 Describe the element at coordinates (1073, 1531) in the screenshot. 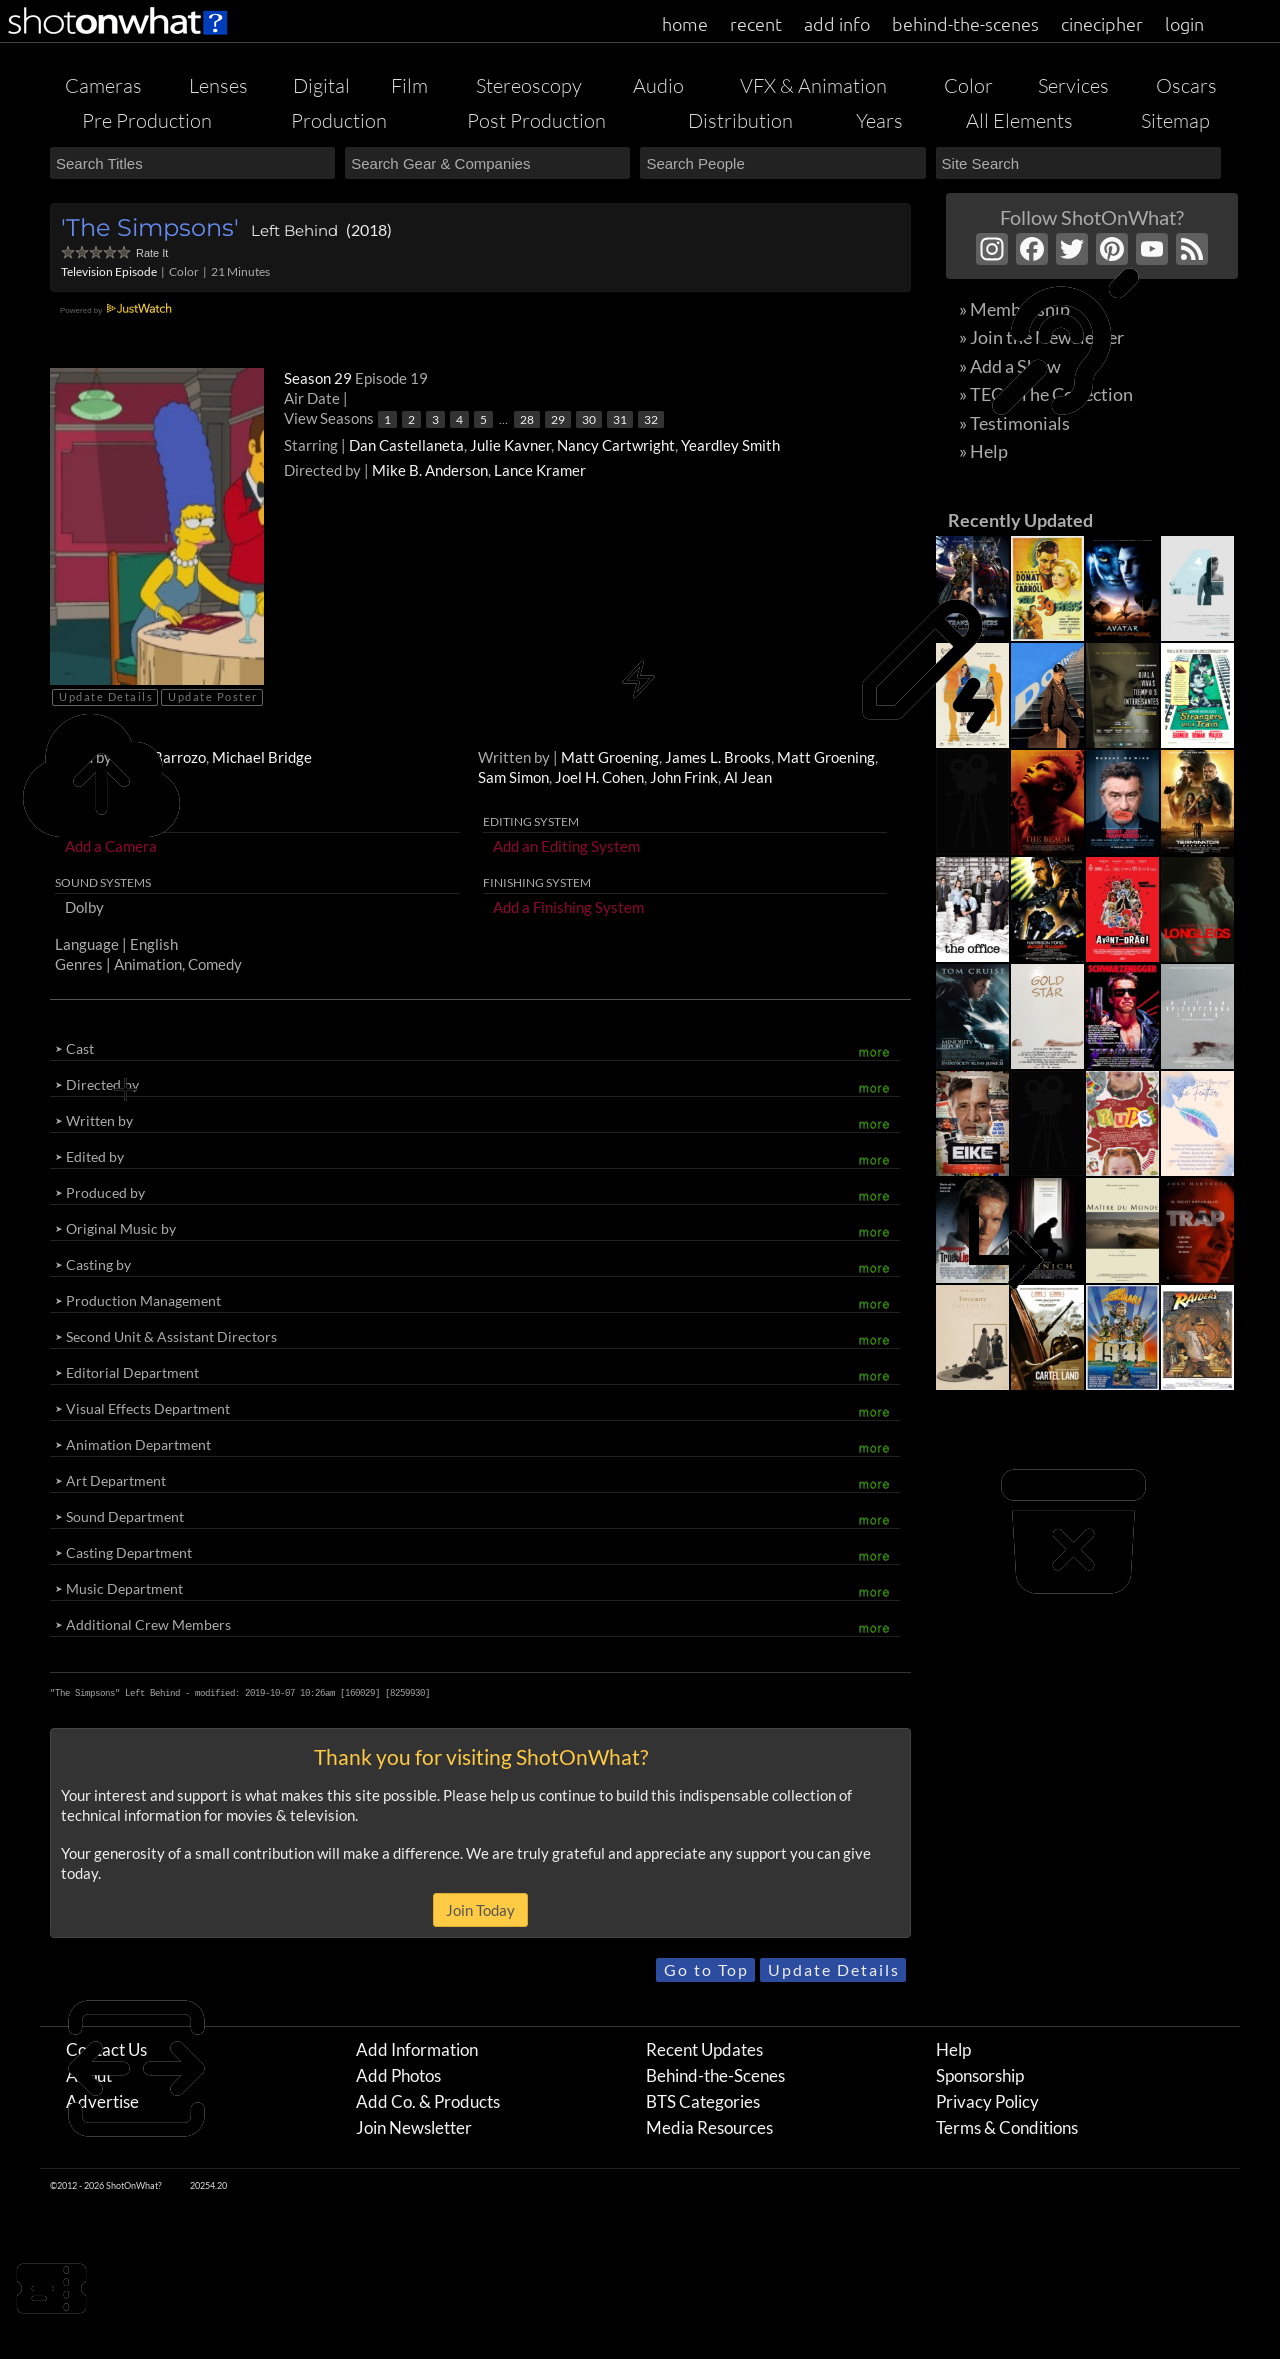

I see `remove item from archive` at that location.